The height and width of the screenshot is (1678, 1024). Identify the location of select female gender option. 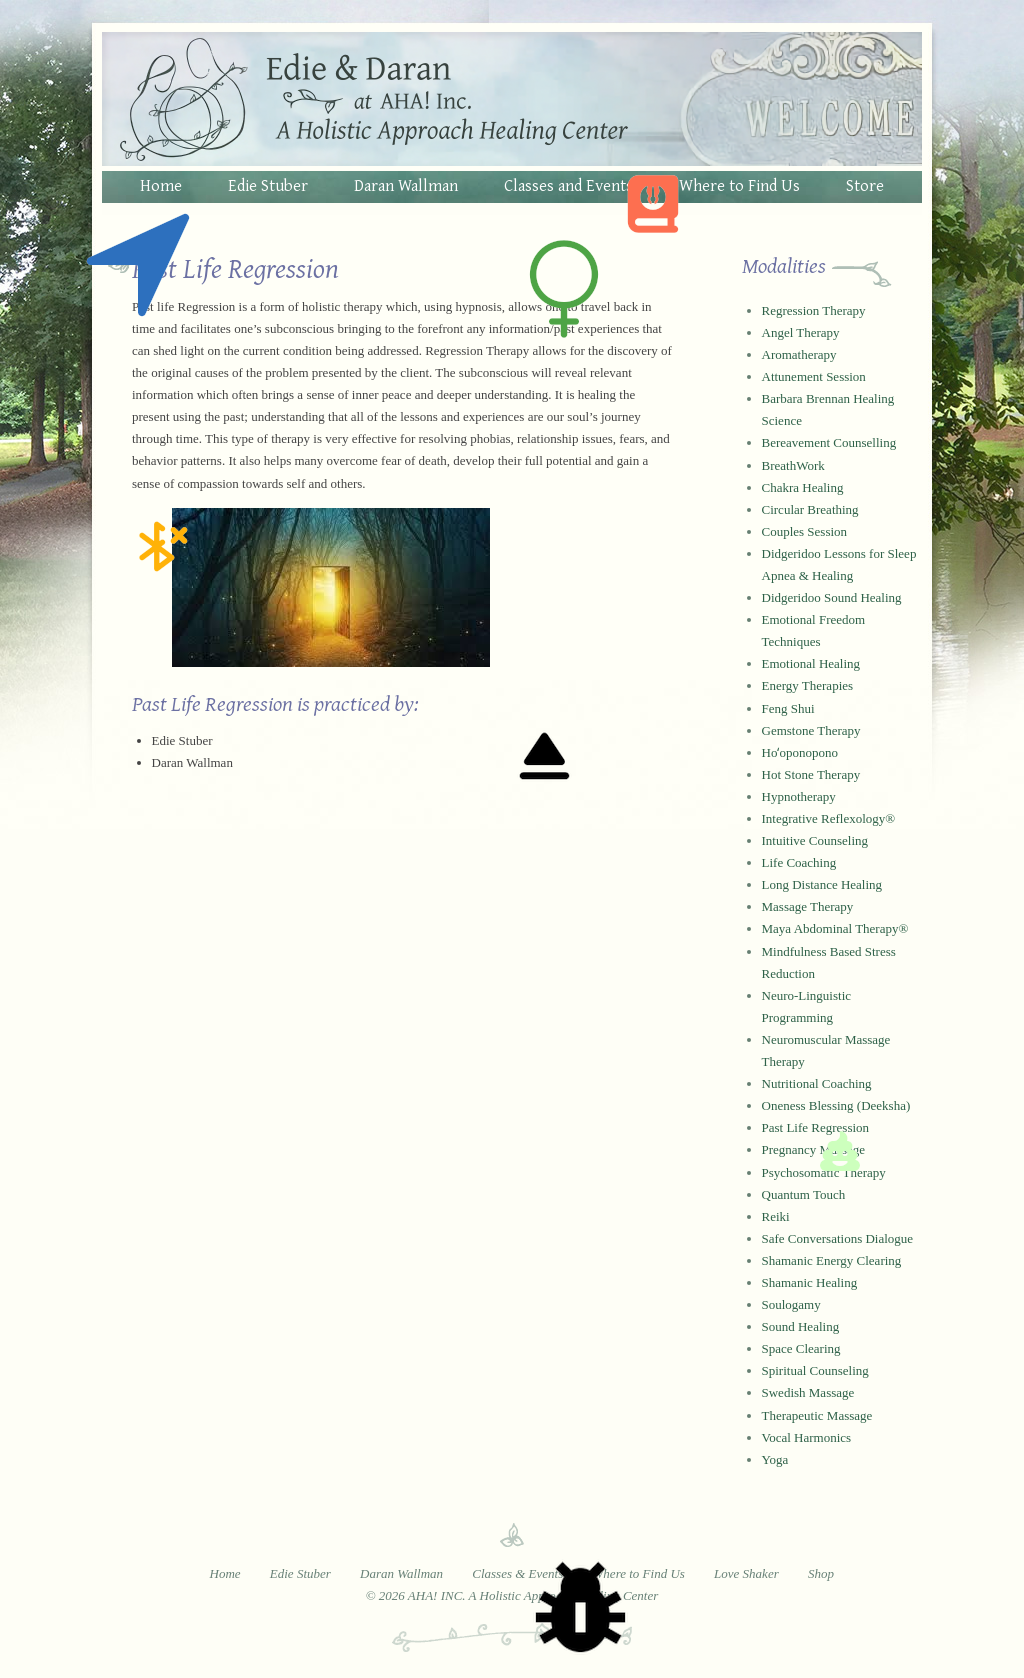
(564, 289).